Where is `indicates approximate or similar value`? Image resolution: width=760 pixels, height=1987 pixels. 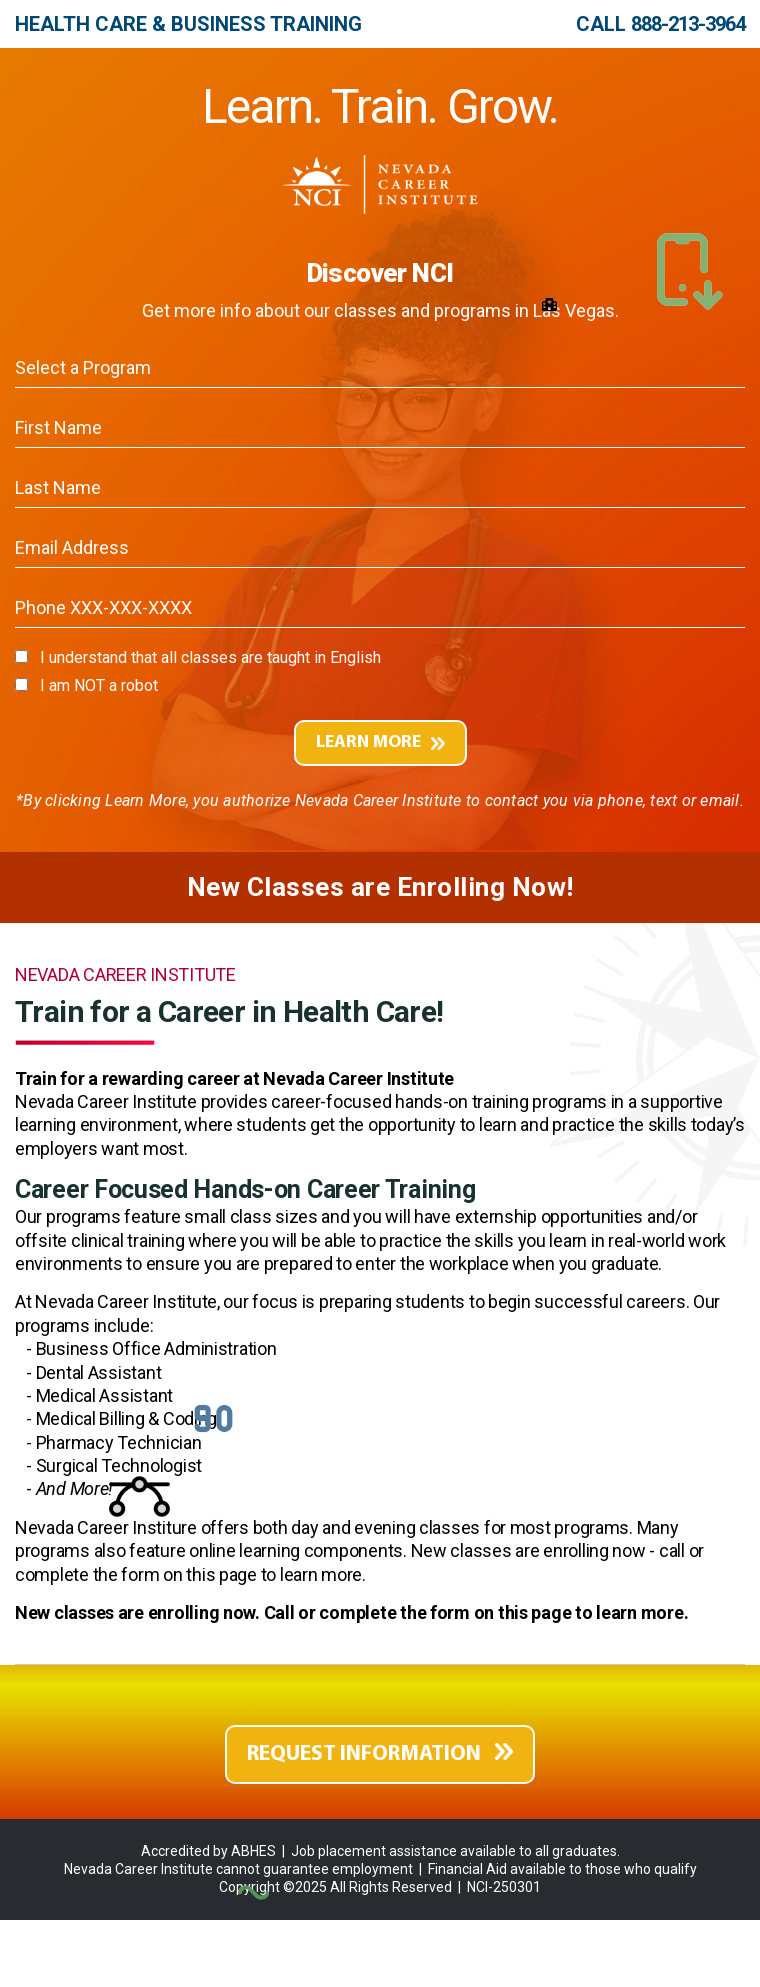
indicates approximate or similar value is located at coordinates (253, 1892).